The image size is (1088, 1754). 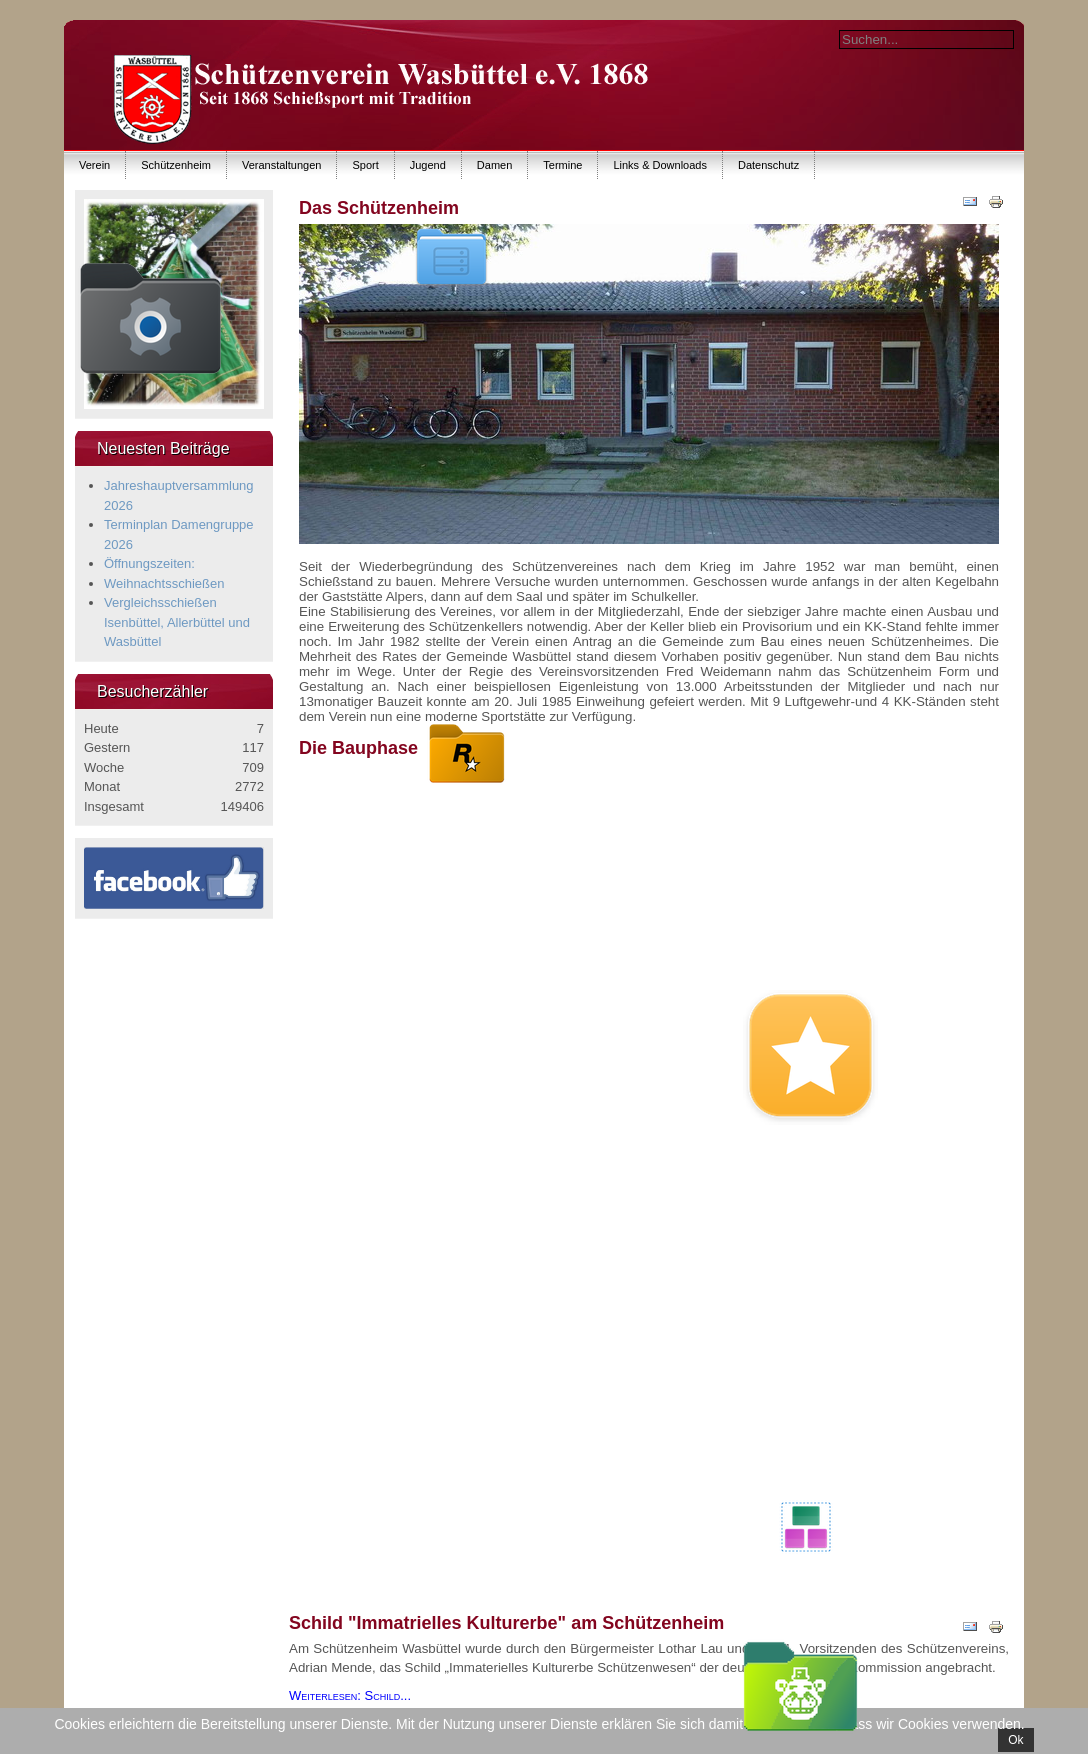 I want to click on select all items in the current view, so click(x=806, y=1527).